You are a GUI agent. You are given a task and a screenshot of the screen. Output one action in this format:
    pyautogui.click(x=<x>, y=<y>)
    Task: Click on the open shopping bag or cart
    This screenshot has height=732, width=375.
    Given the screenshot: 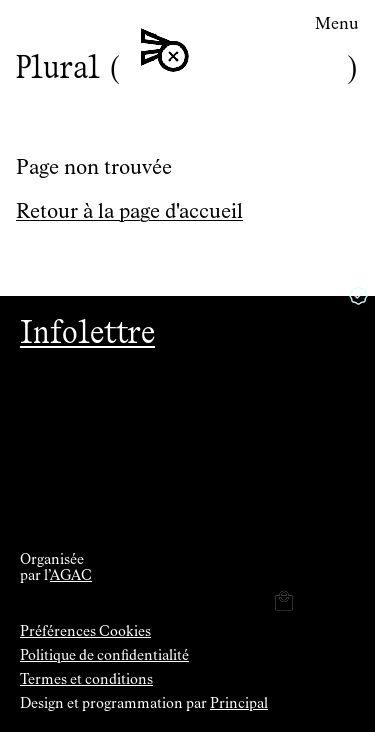 What is the action you would take?
    pyautogui.click(x=284, y=601)
    